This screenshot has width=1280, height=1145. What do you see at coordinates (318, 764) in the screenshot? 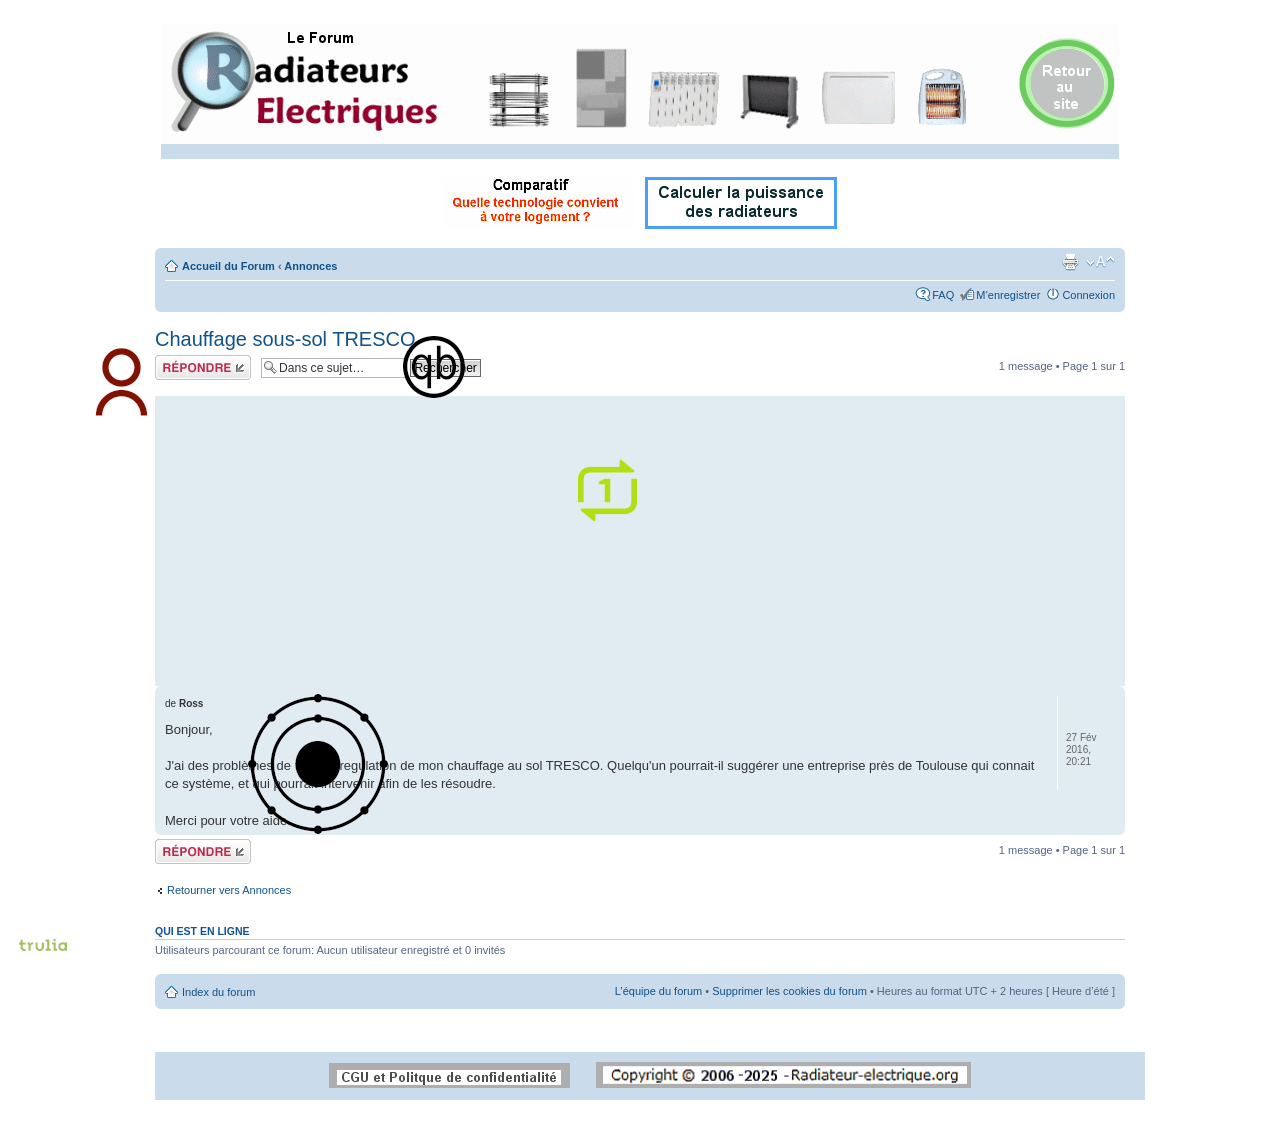
I see `KDE Neon Linux distribution logo` at bounding box center [318, 764].